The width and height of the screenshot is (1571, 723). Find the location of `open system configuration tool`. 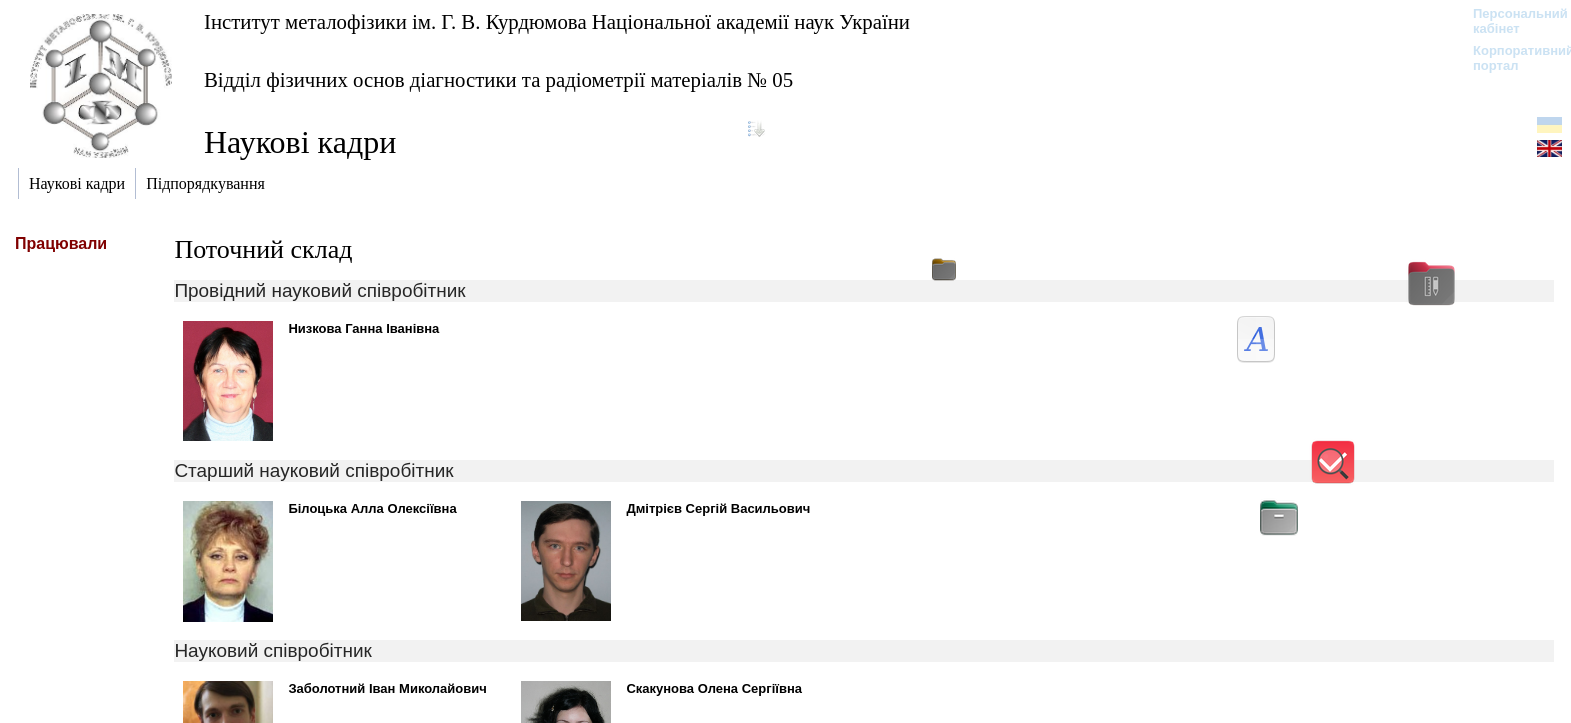

open system configuration tool is located at coordinates (1333, 462).